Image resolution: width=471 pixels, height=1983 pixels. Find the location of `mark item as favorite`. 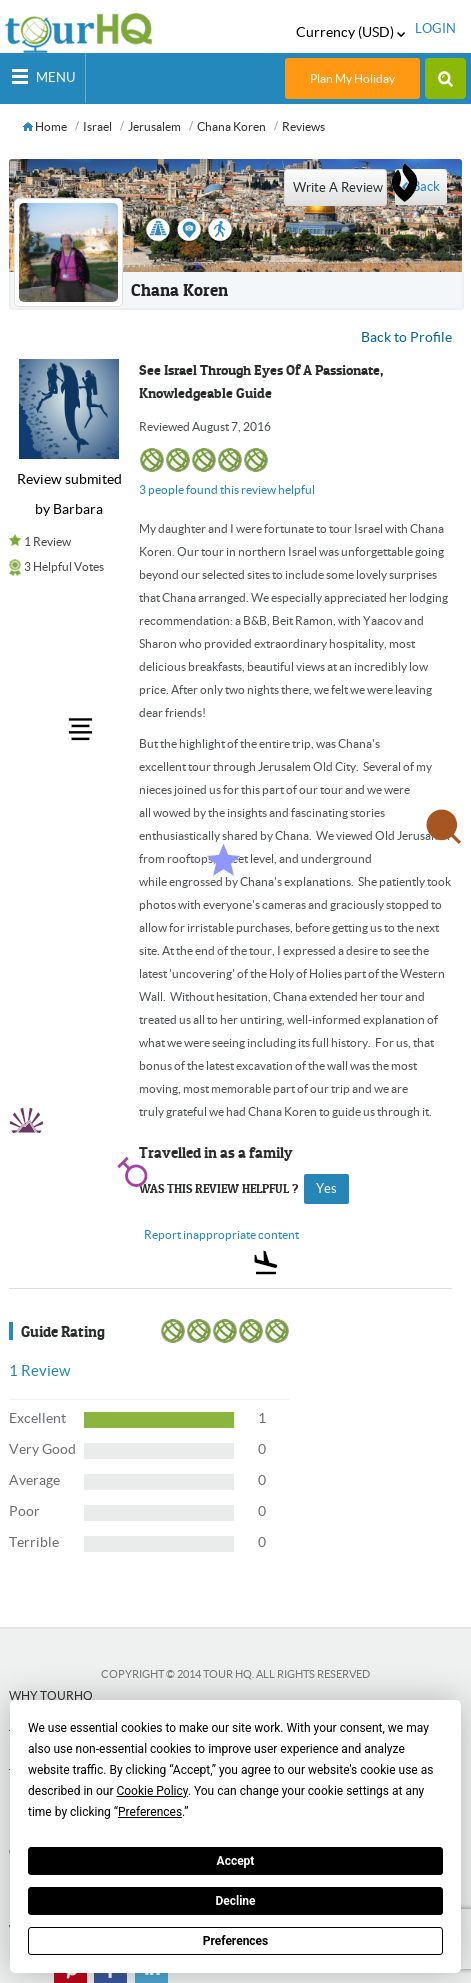

mark item as favorite is located at coordinates (223, 860).